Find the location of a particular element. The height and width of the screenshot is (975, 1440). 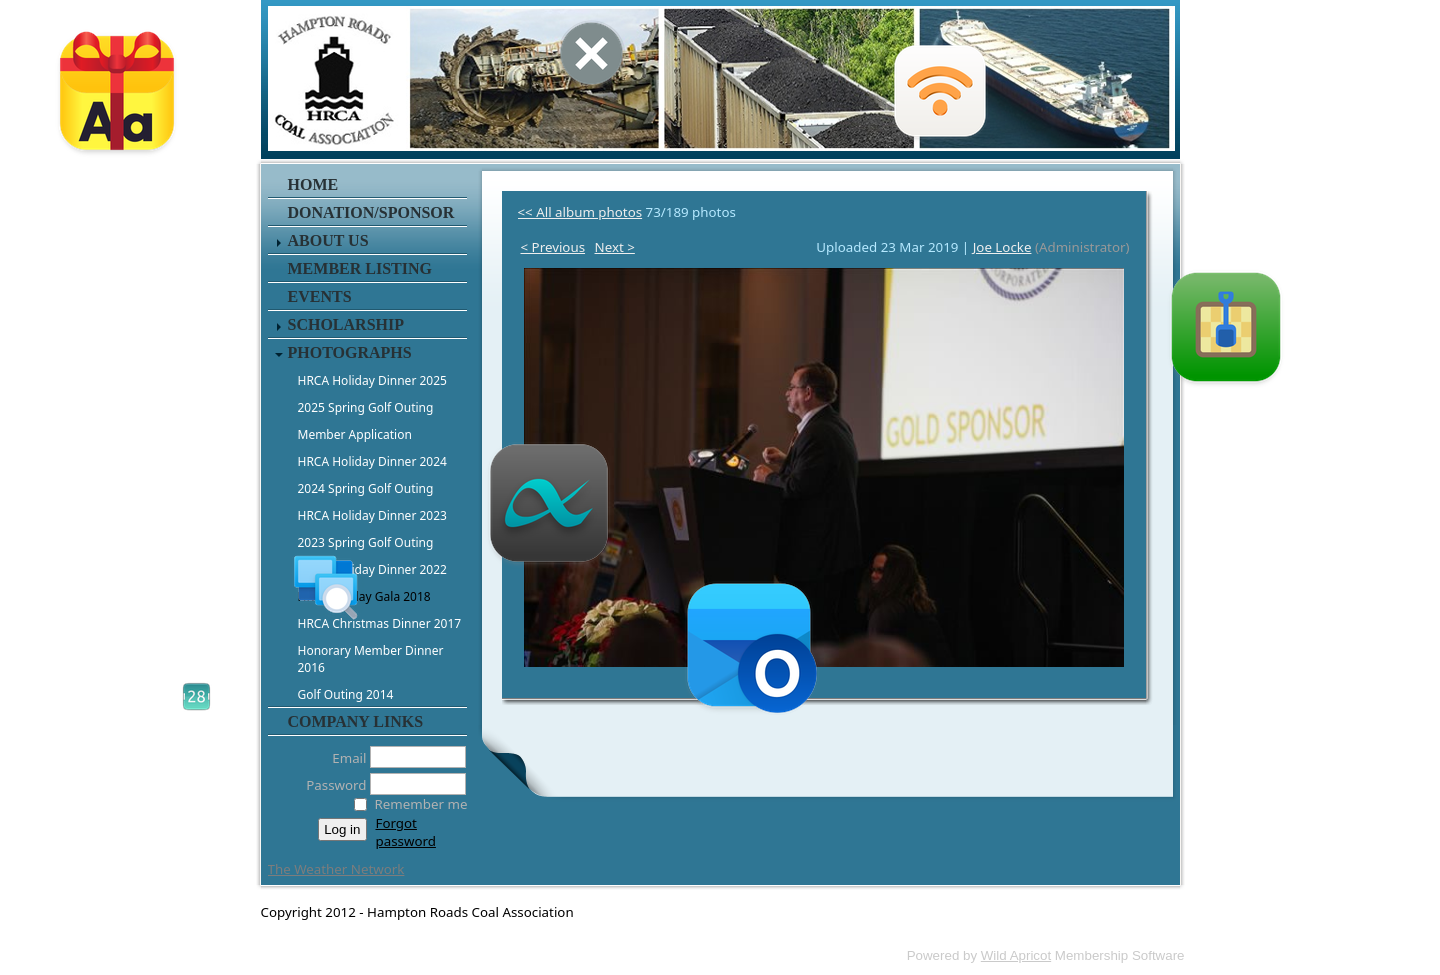

indicates an unavailable or inaccessible item is located at coordinates (591, 53).